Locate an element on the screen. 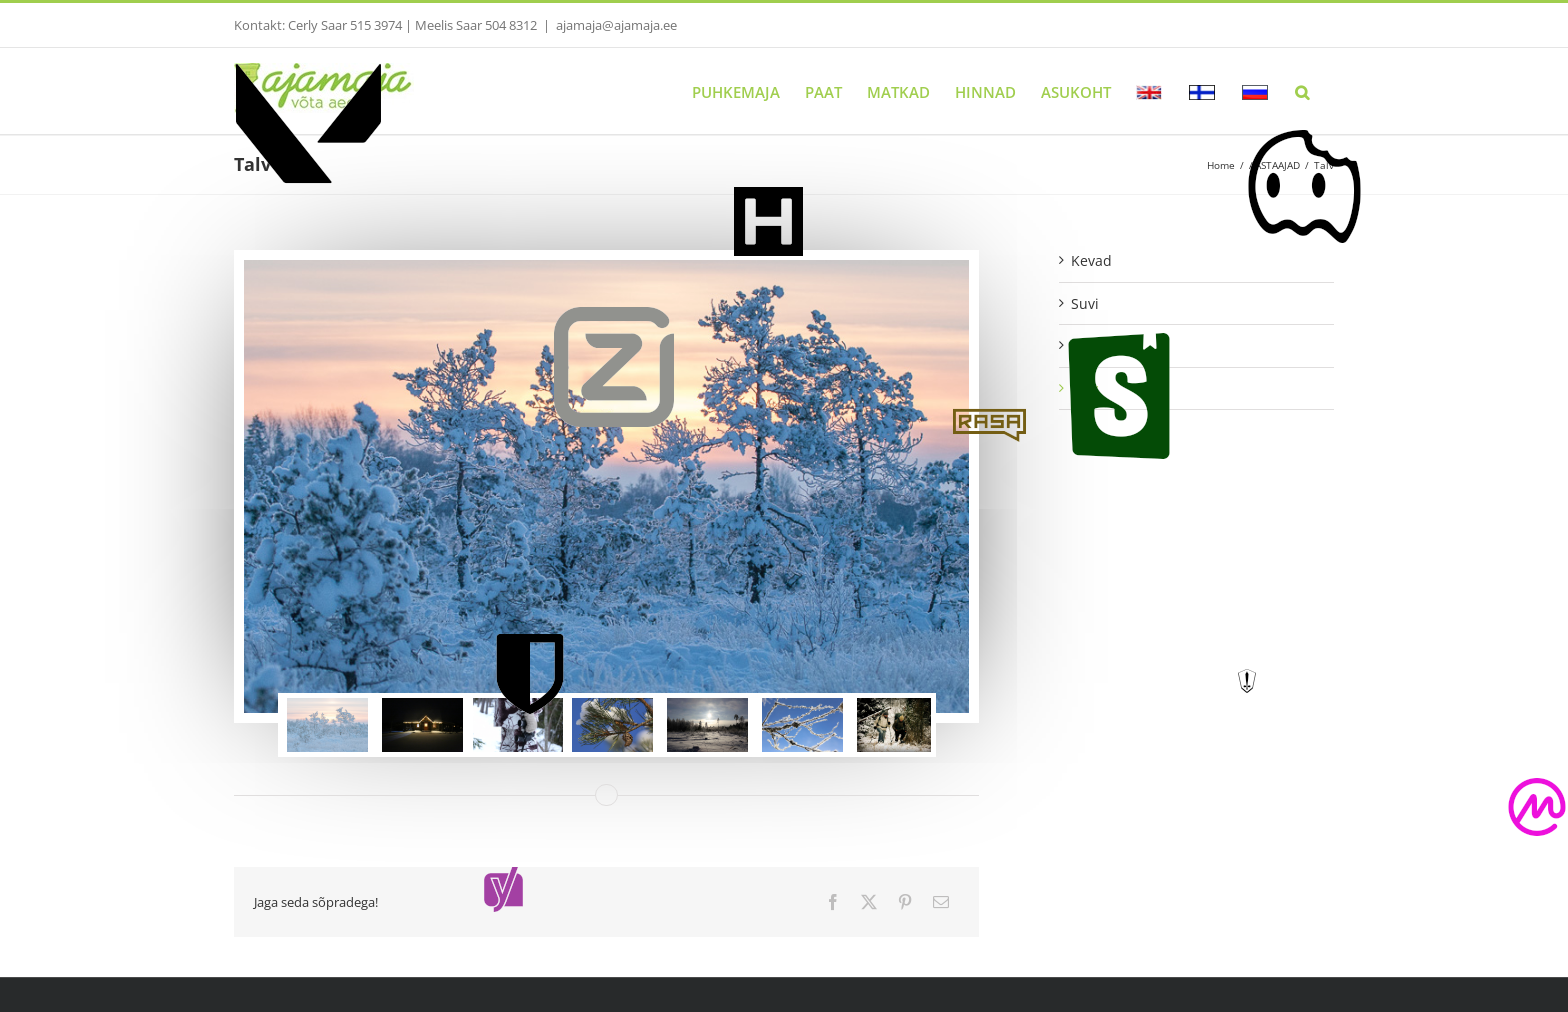 Image resolution: width=1568 pixels, height=1012 pixels. yoast SEO plugin logo is located at coordinates (503, 889).